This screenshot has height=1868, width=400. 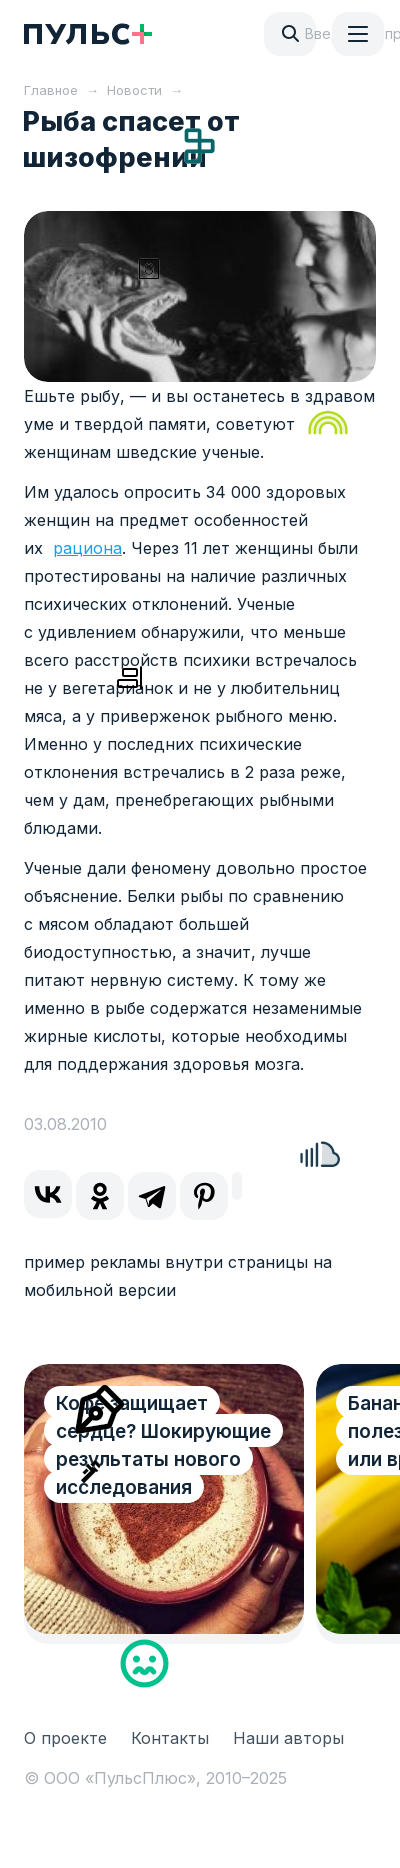 What do you see at coordinates (90, 1471) in the screenshot?
I see `access plumbing services or repairs` at bounding box center [90, 1471].